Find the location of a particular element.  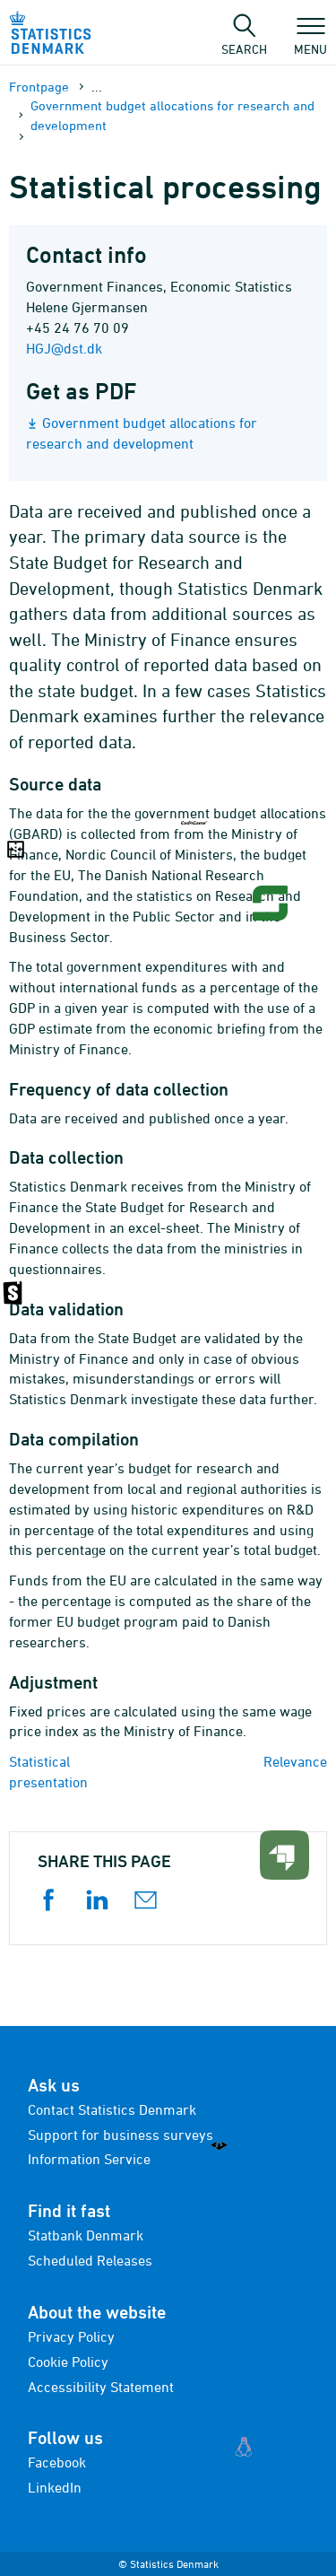

visit the CodinGame platform is located at coordinates (194, 823).